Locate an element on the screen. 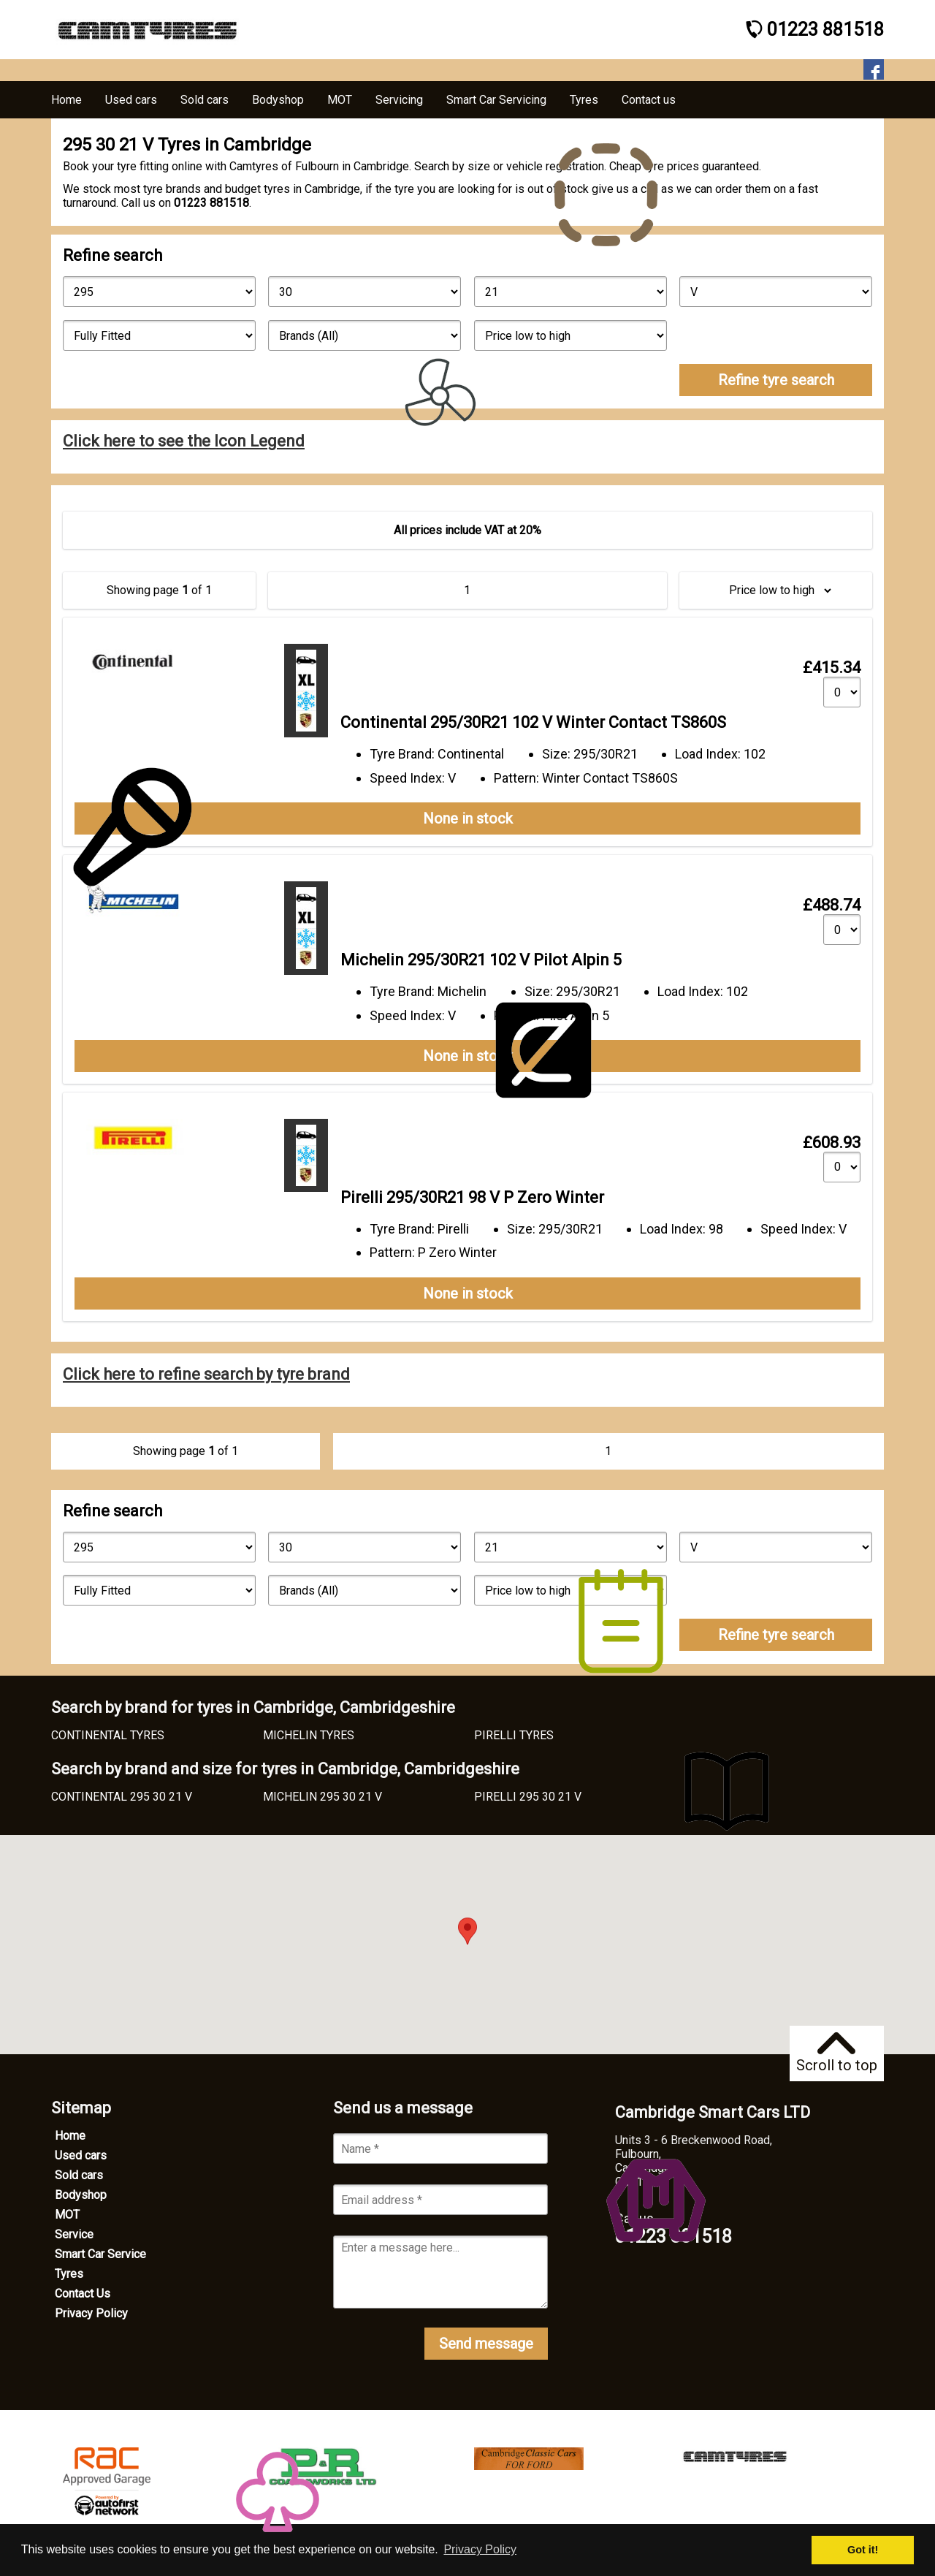 Image resolution: width=935 pixels, height=2576 pixels. open reading mode or e-reader is located at coordinates (727, 1791).